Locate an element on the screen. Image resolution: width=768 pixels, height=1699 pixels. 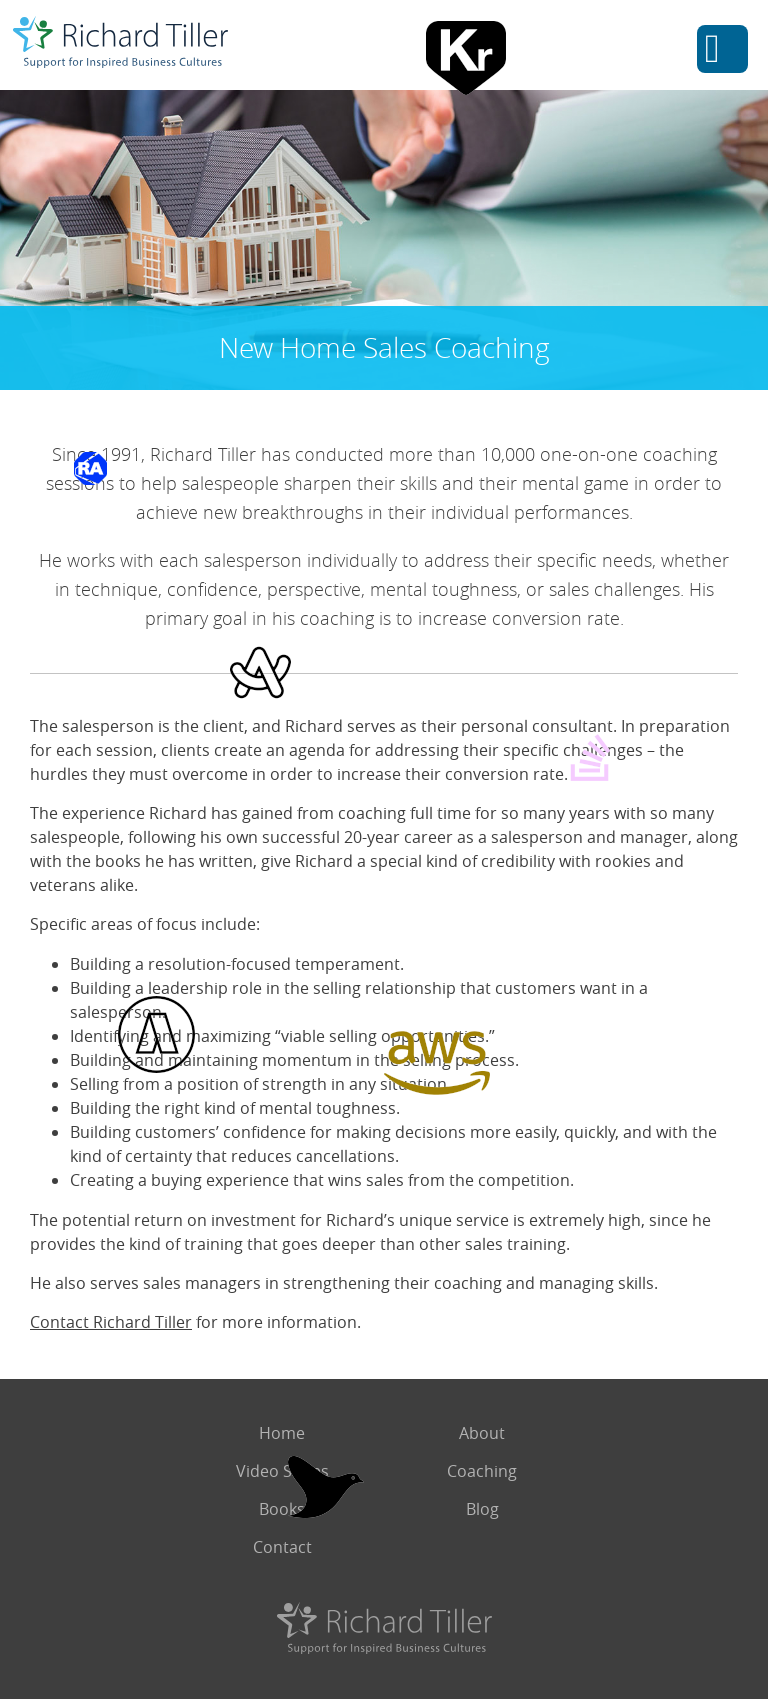
fluentd data collector logo is located at coordinates (326, 1487).